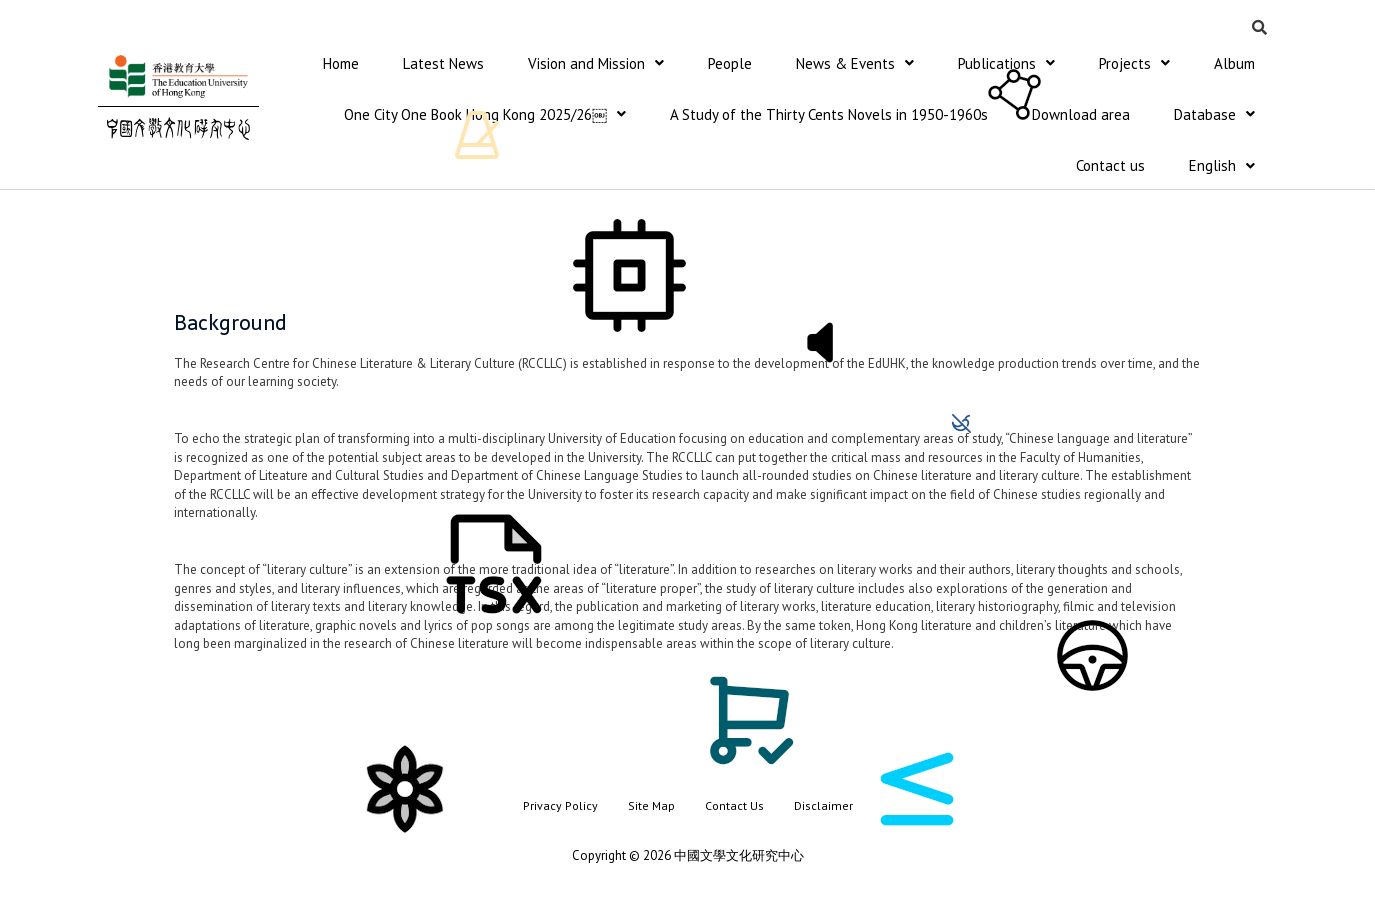 This screenshot has height=904, width=1375. I want to click on less than or equal to comparison operator, so click(917, 789).